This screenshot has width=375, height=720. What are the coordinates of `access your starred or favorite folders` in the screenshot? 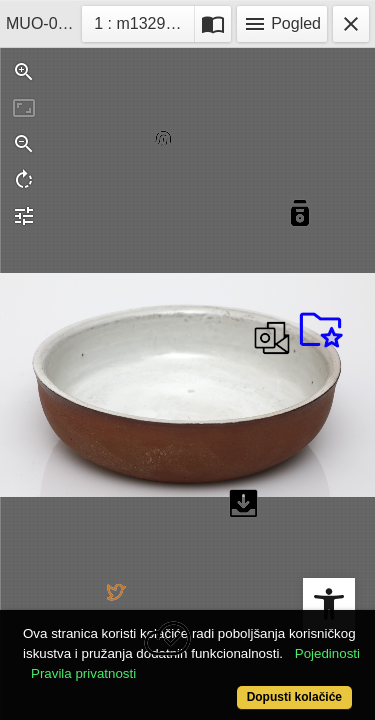 It's located at (320, 328).